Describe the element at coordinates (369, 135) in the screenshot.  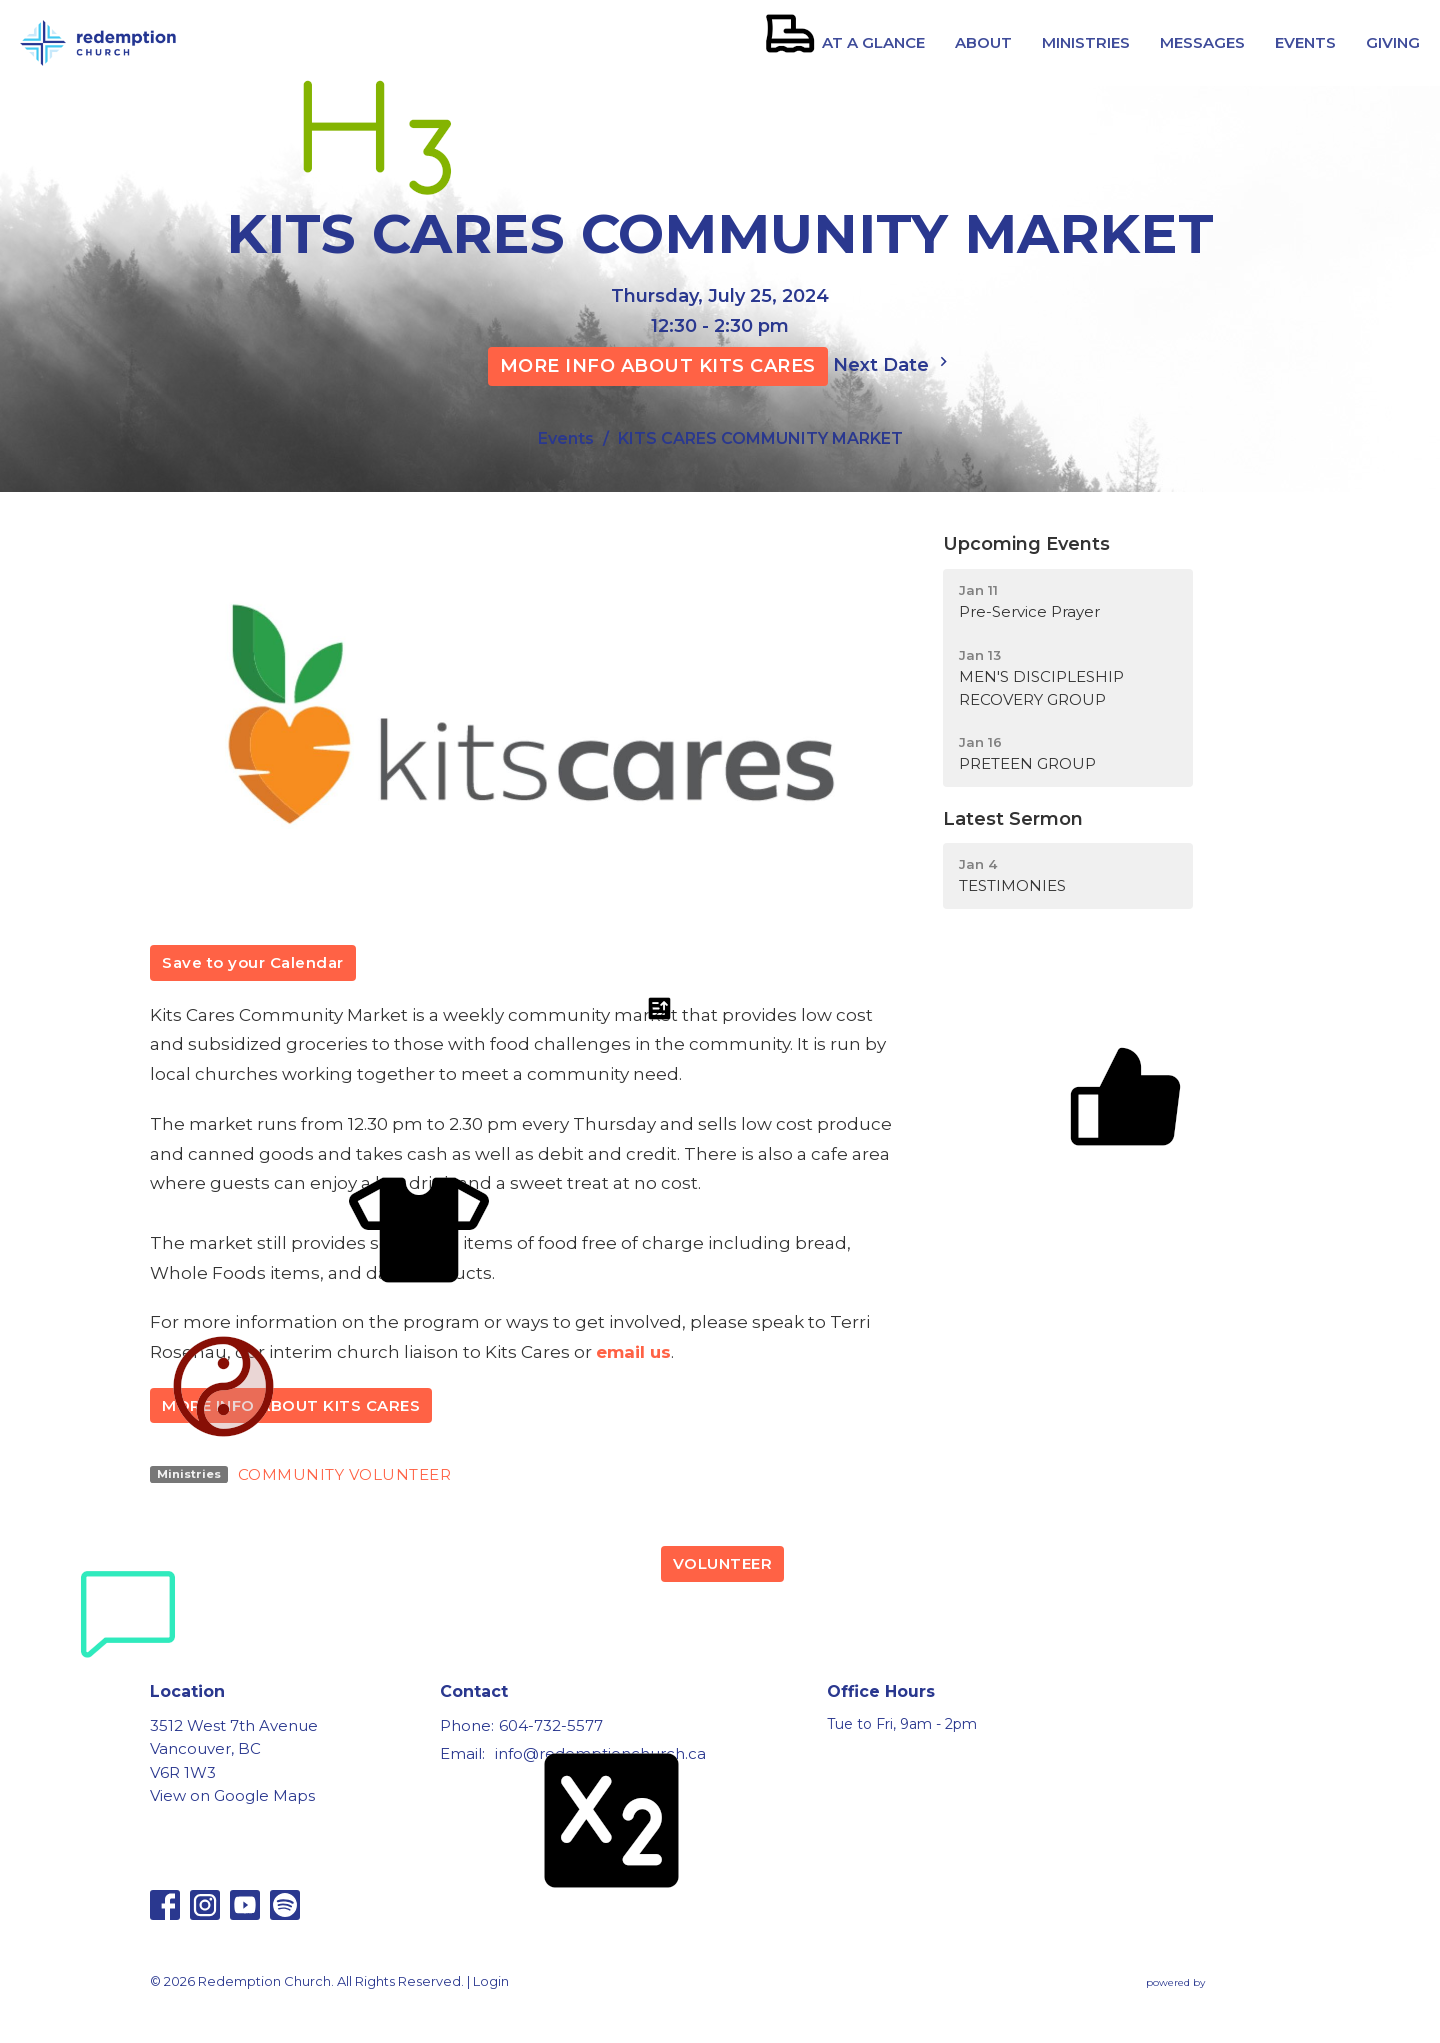
I see `format text as heading level 3` at that location.